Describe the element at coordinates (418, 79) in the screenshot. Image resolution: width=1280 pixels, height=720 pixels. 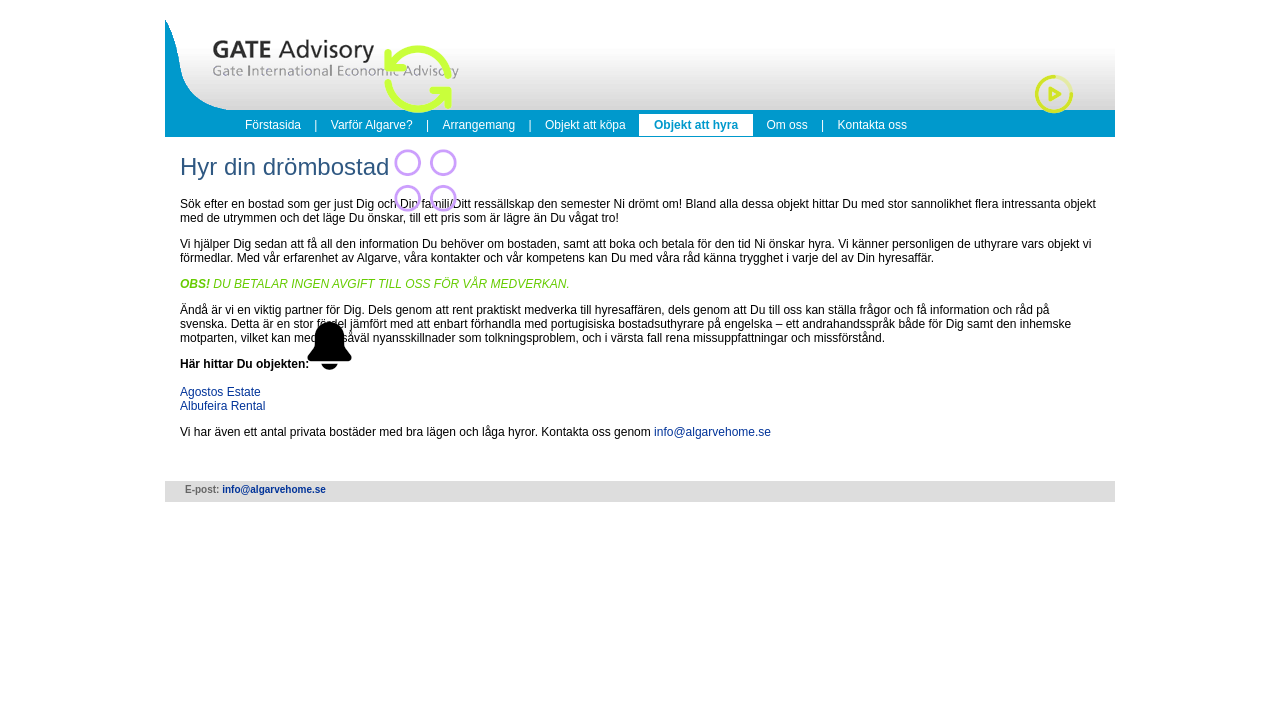
I see `refresh or reload current content` at that location.